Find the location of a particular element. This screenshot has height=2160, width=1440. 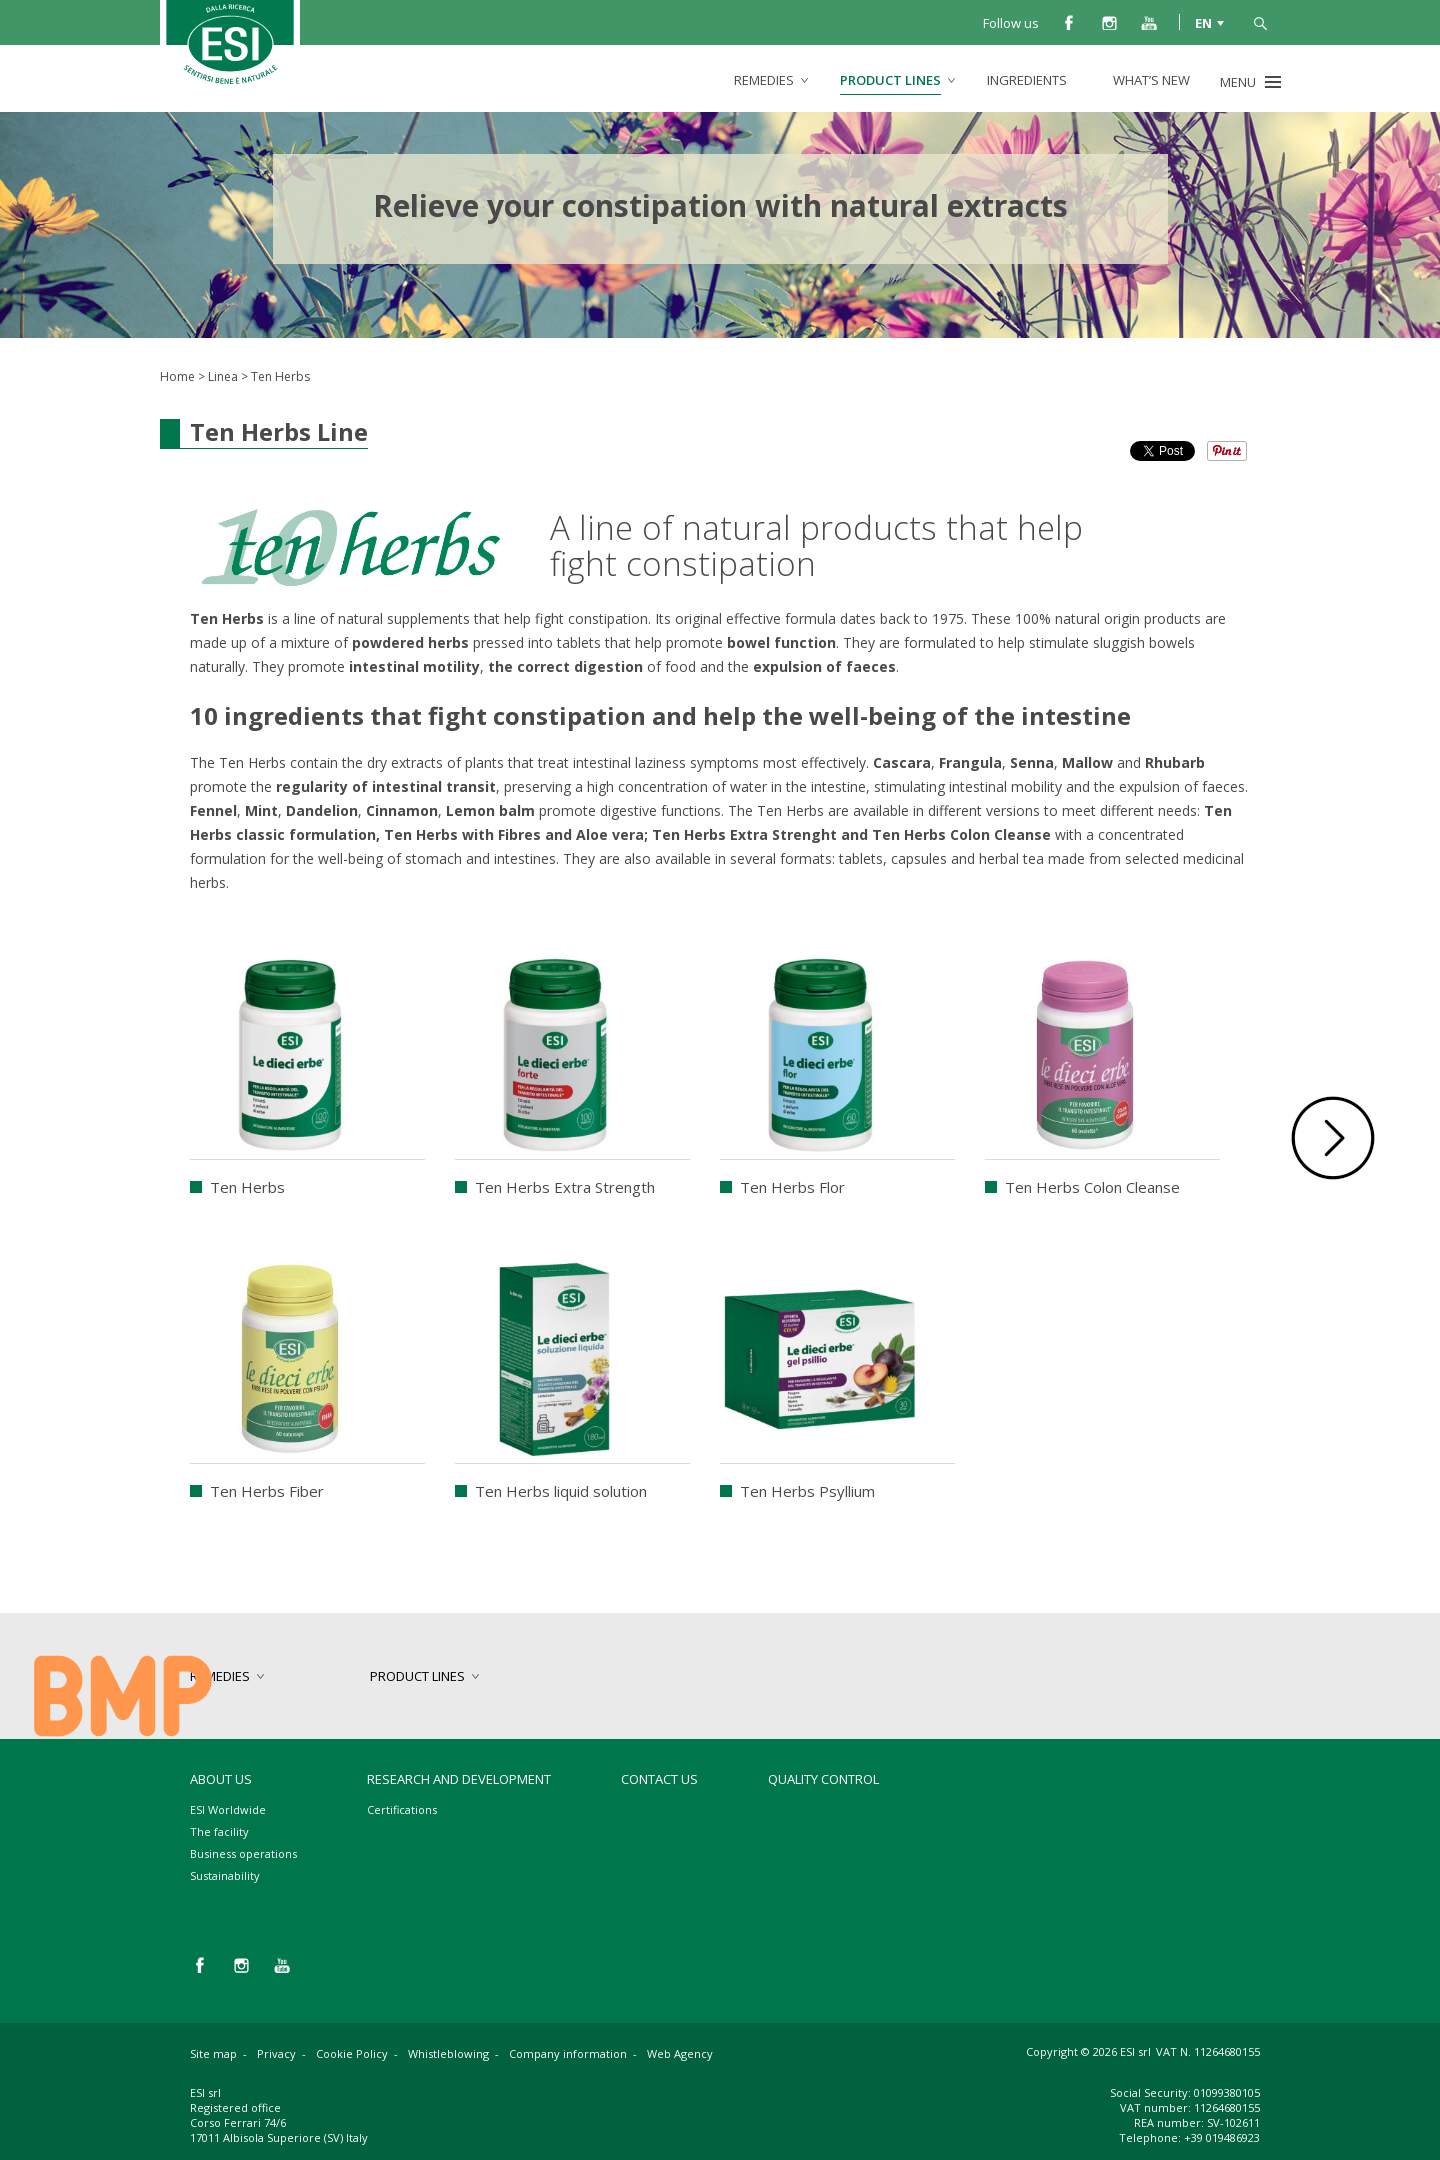

indicates a BMP image file format is located at coordinates (123, 1696).